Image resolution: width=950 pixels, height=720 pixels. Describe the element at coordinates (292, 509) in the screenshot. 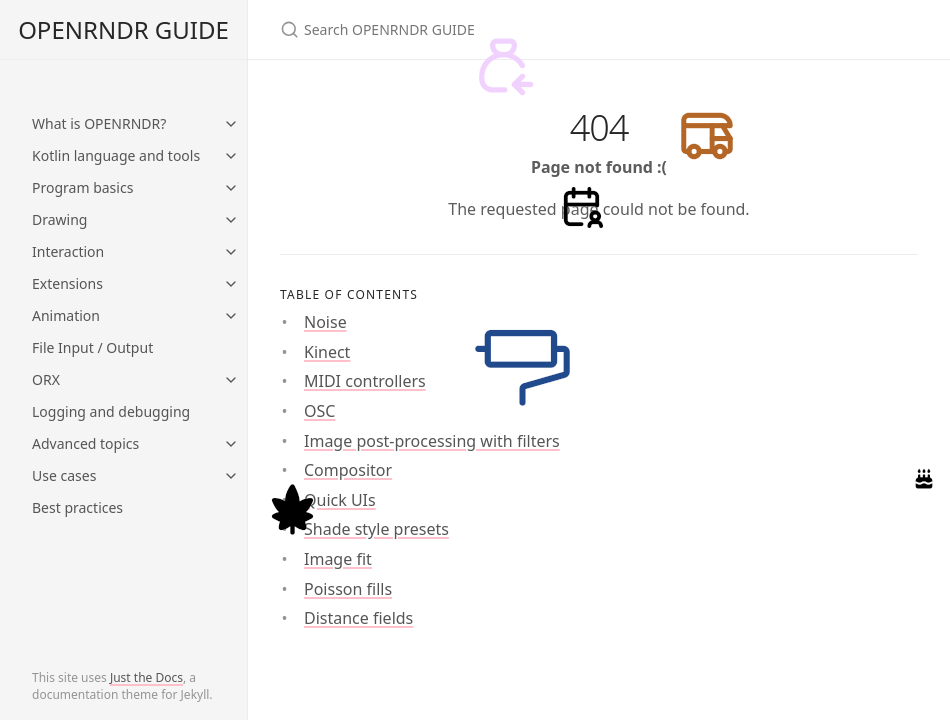

I see `indicates cannabis-related content or products` at that location.